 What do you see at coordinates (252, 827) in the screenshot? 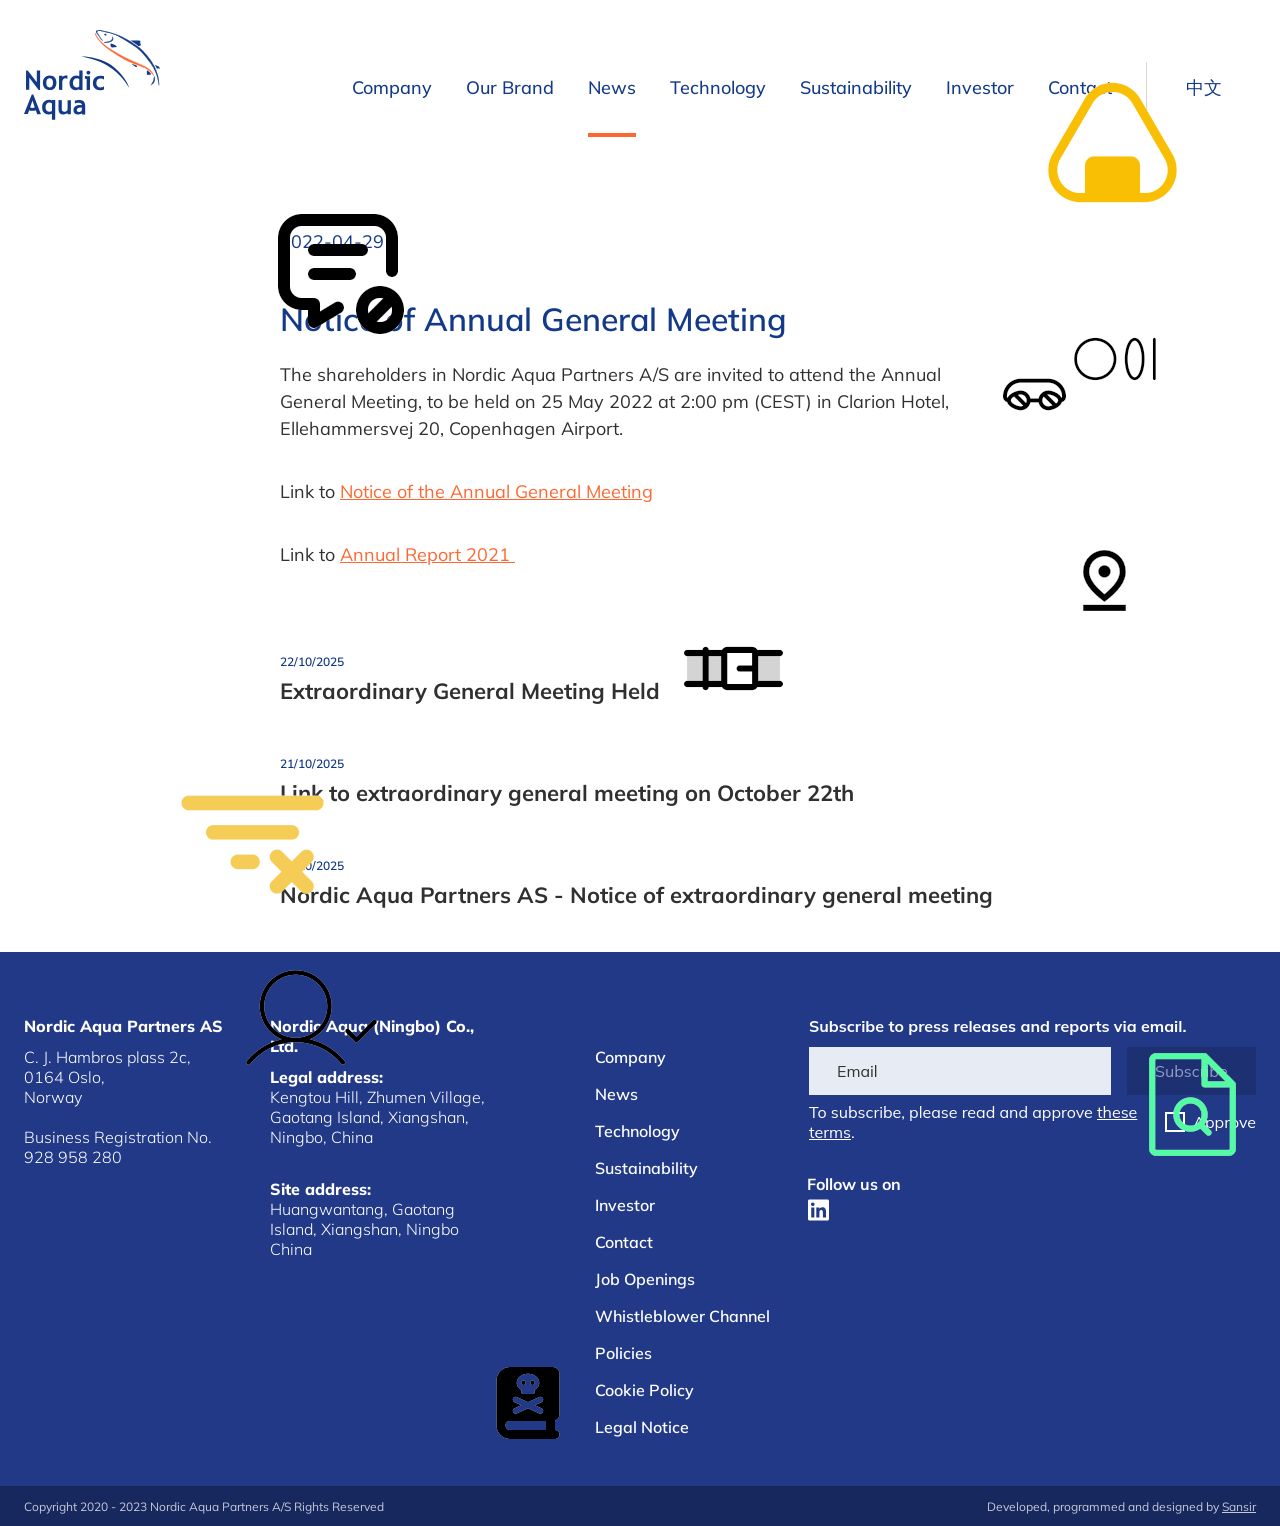
I see `clear all active filters` at bounding box center [252, 827].